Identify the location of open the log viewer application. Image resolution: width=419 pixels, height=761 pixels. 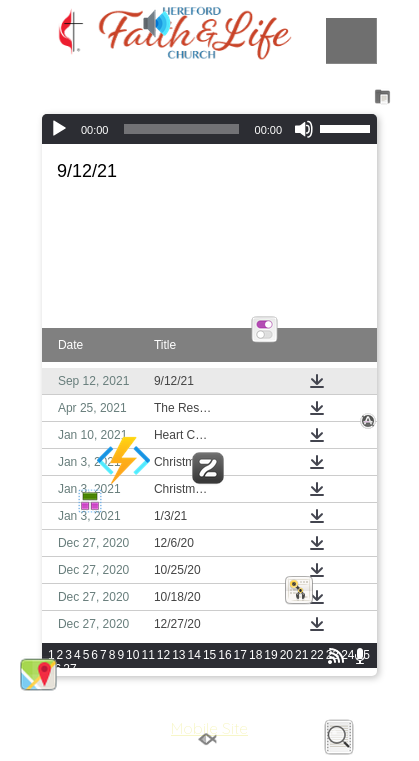
(339, 737).